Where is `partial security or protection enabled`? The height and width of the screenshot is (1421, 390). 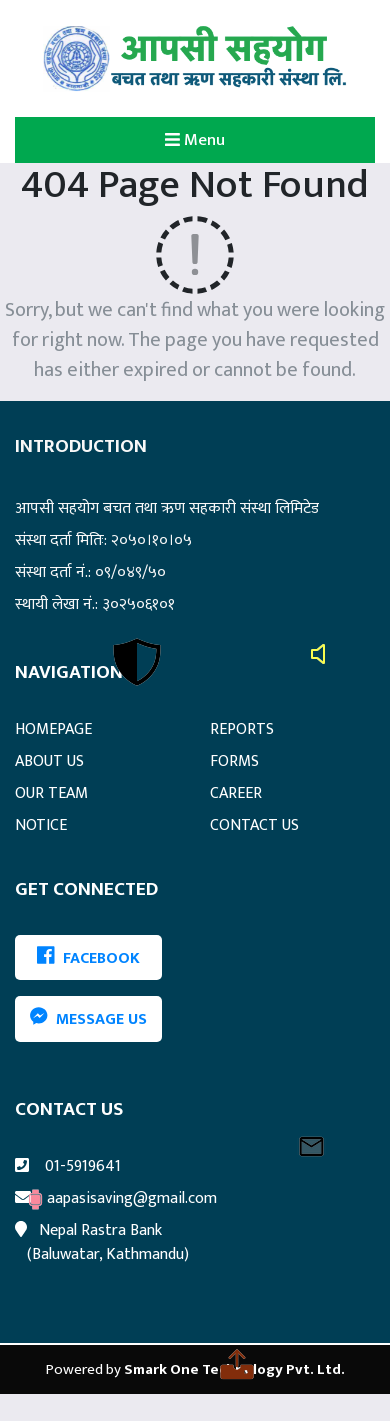
partial security or protection enabled is located at coordinates (137, 662).